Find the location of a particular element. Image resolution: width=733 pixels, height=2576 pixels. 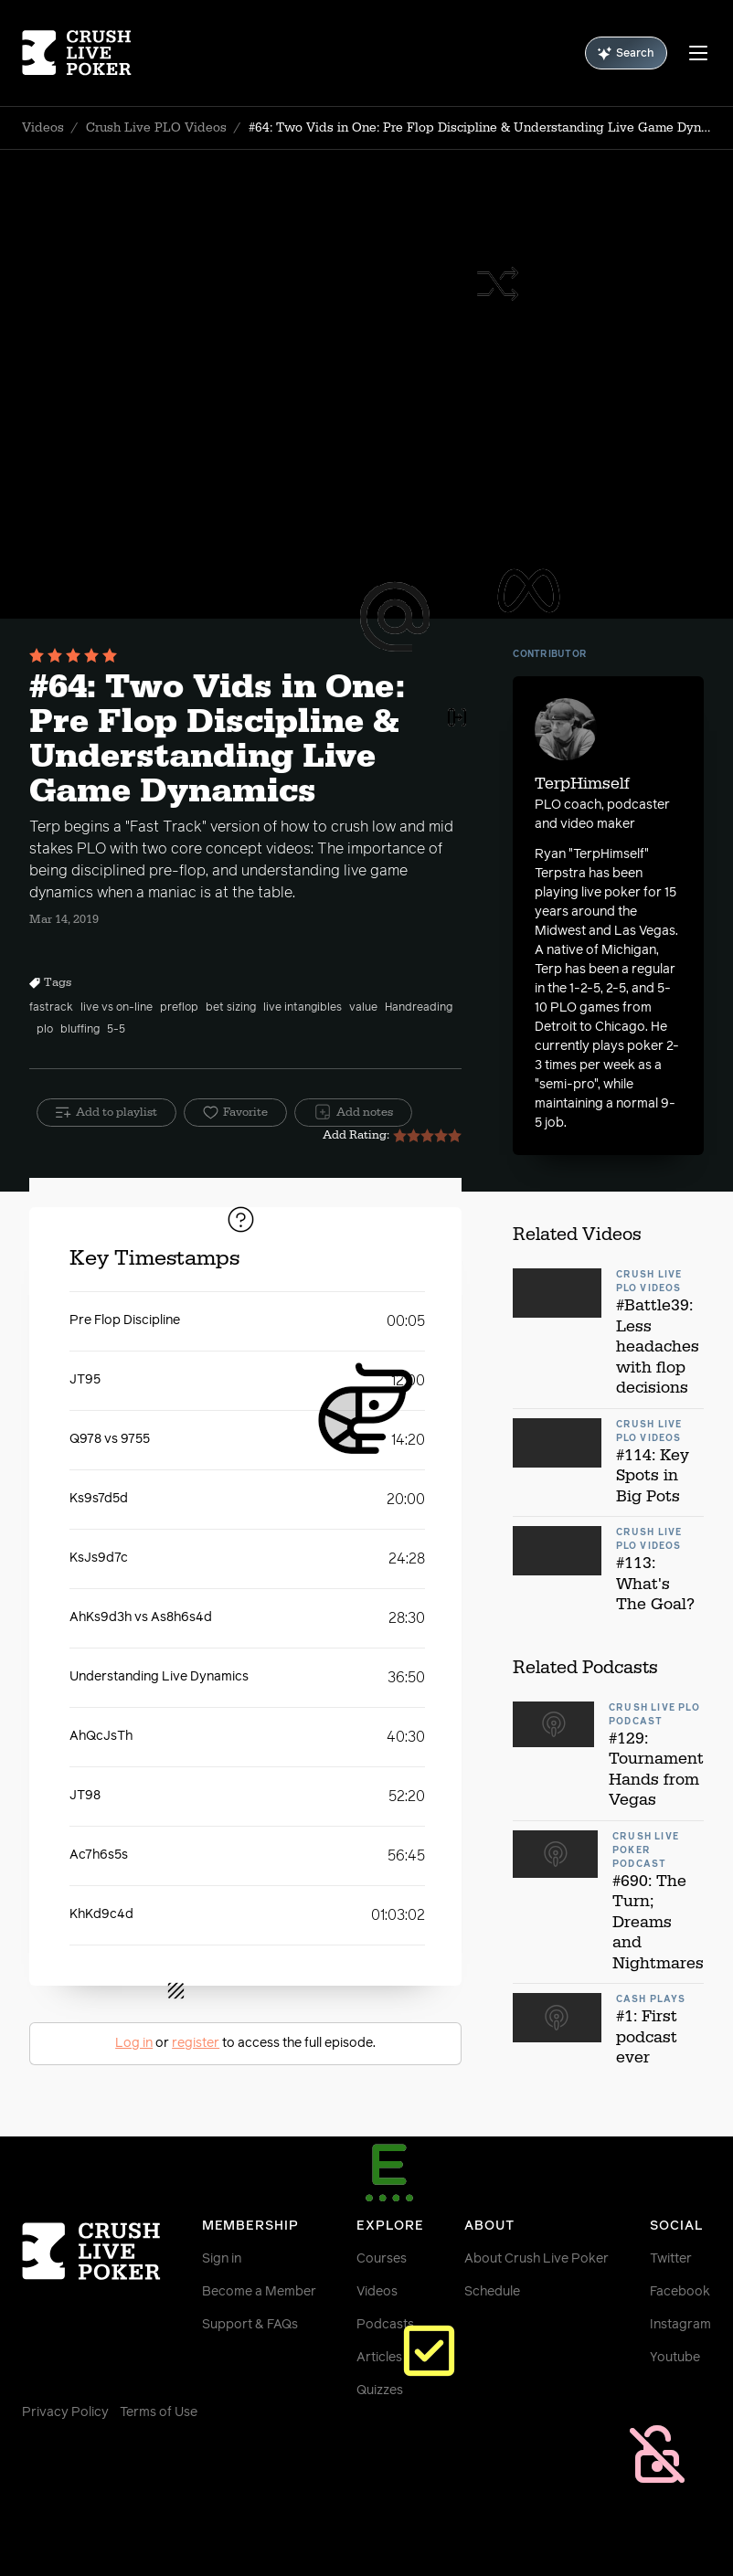

indicates seafood or shellfish menu category is located at coordinates (366, 1410).